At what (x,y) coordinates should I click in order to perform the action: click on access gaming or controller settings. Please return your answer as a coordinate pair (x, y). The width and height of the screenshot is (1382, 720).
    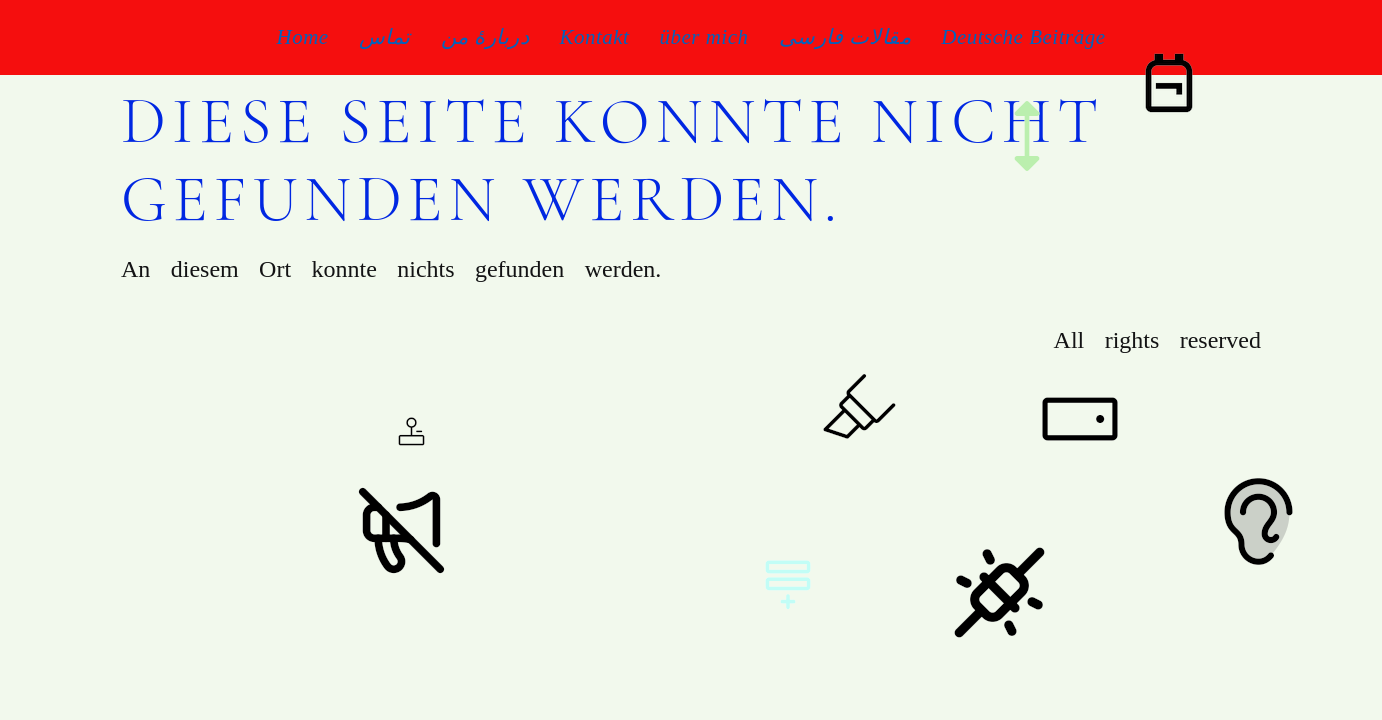
    Looking at the image, I should click on (411, 432).